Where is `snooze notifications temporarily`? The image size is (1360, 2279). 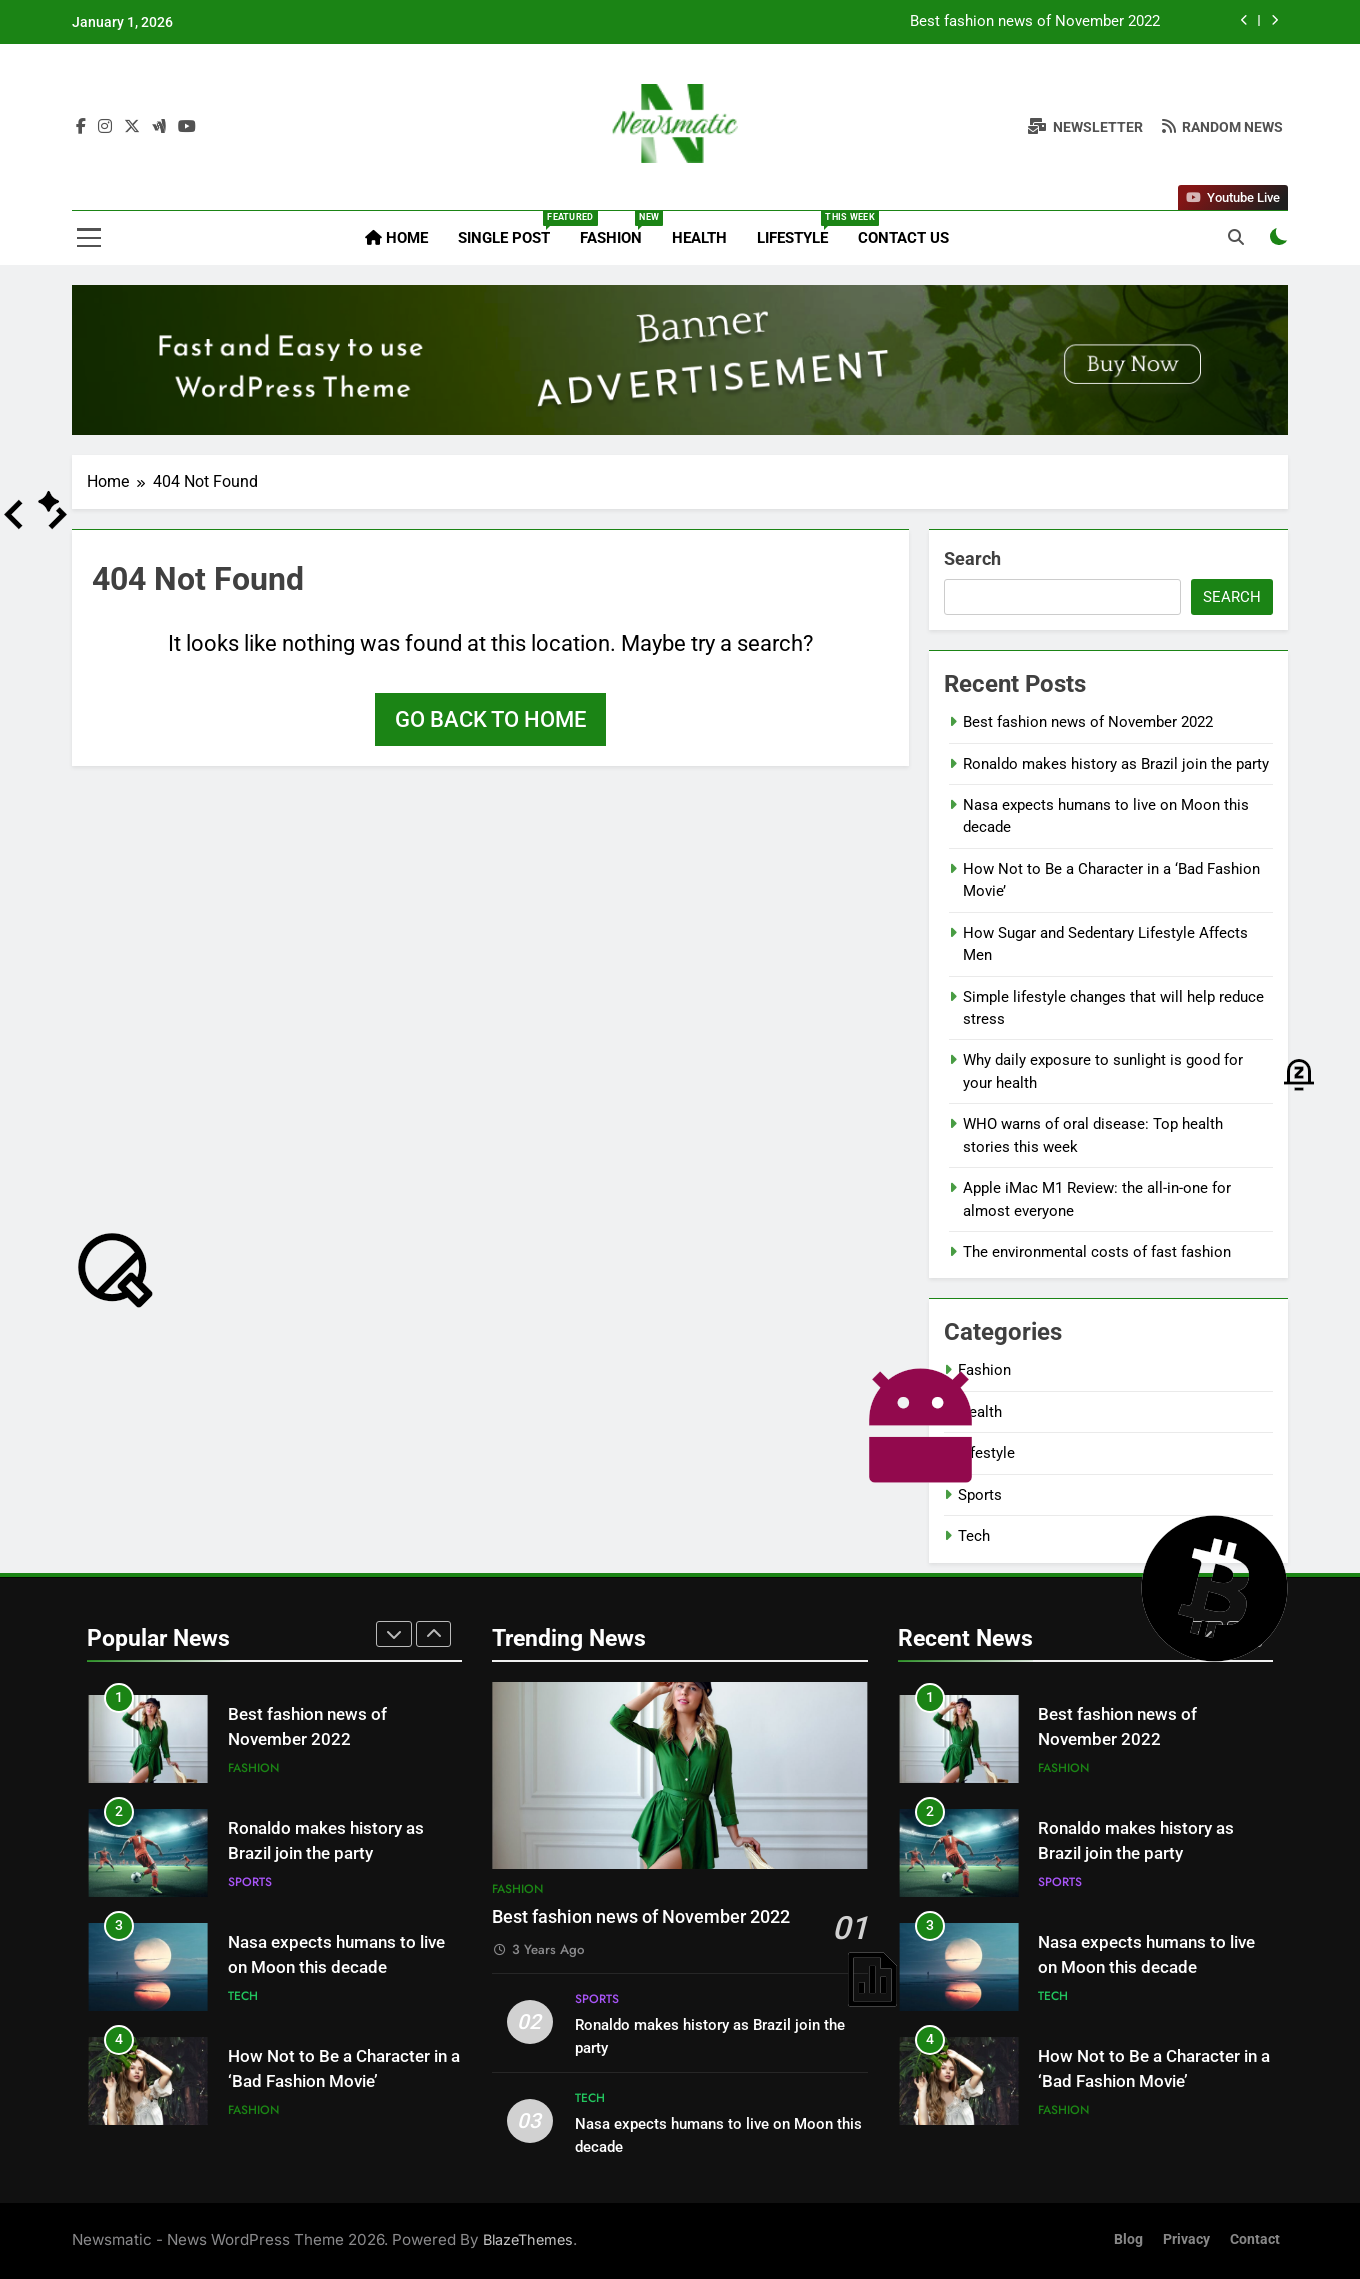 snooze notifications temporarily is located at coordinates (1299, 1074).